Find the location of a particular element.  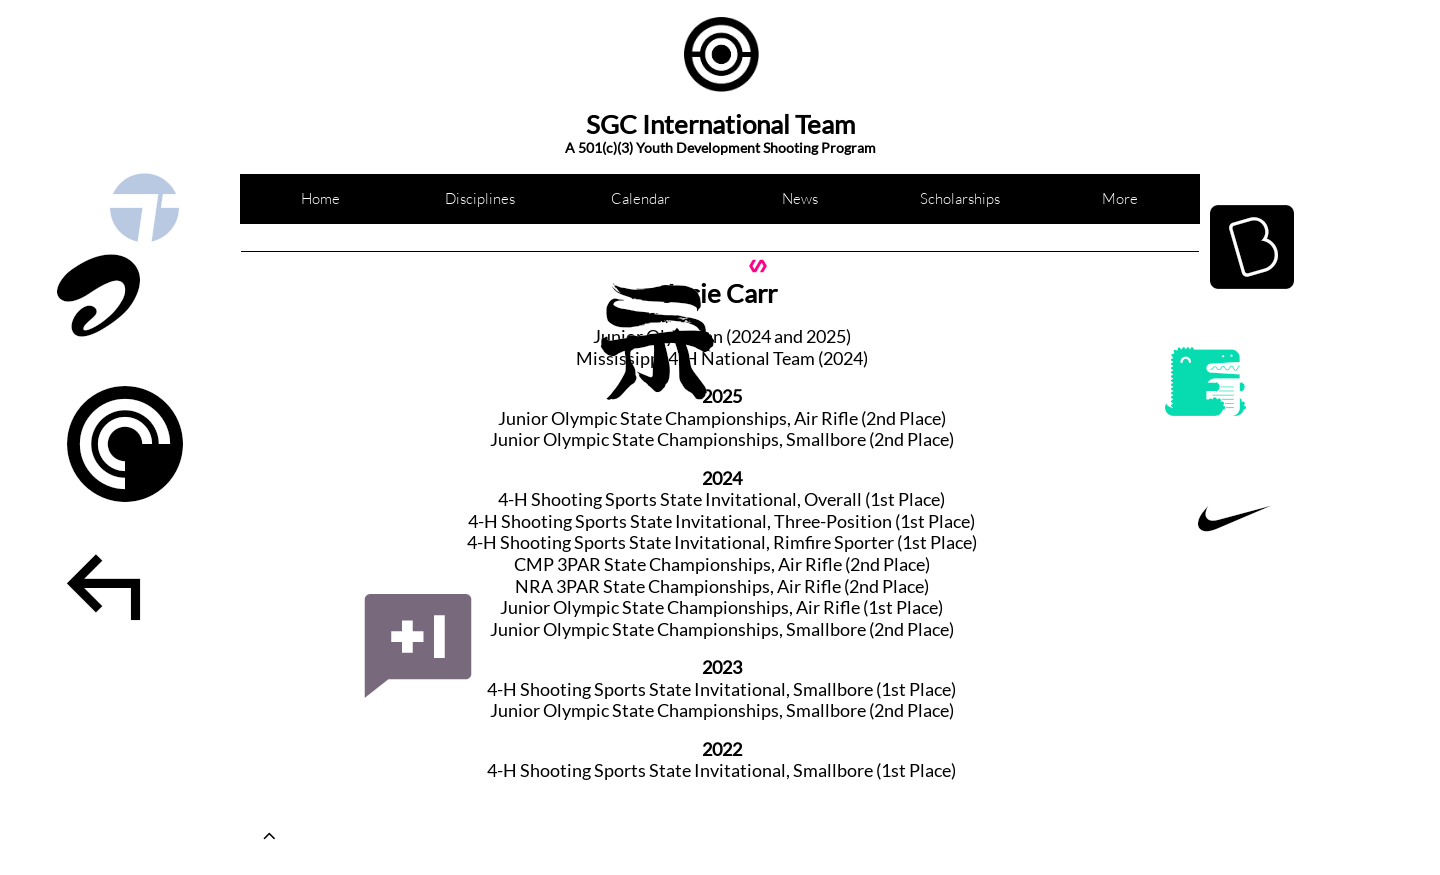

open shikimori anime tracking app is located at coordinates (657, 341).